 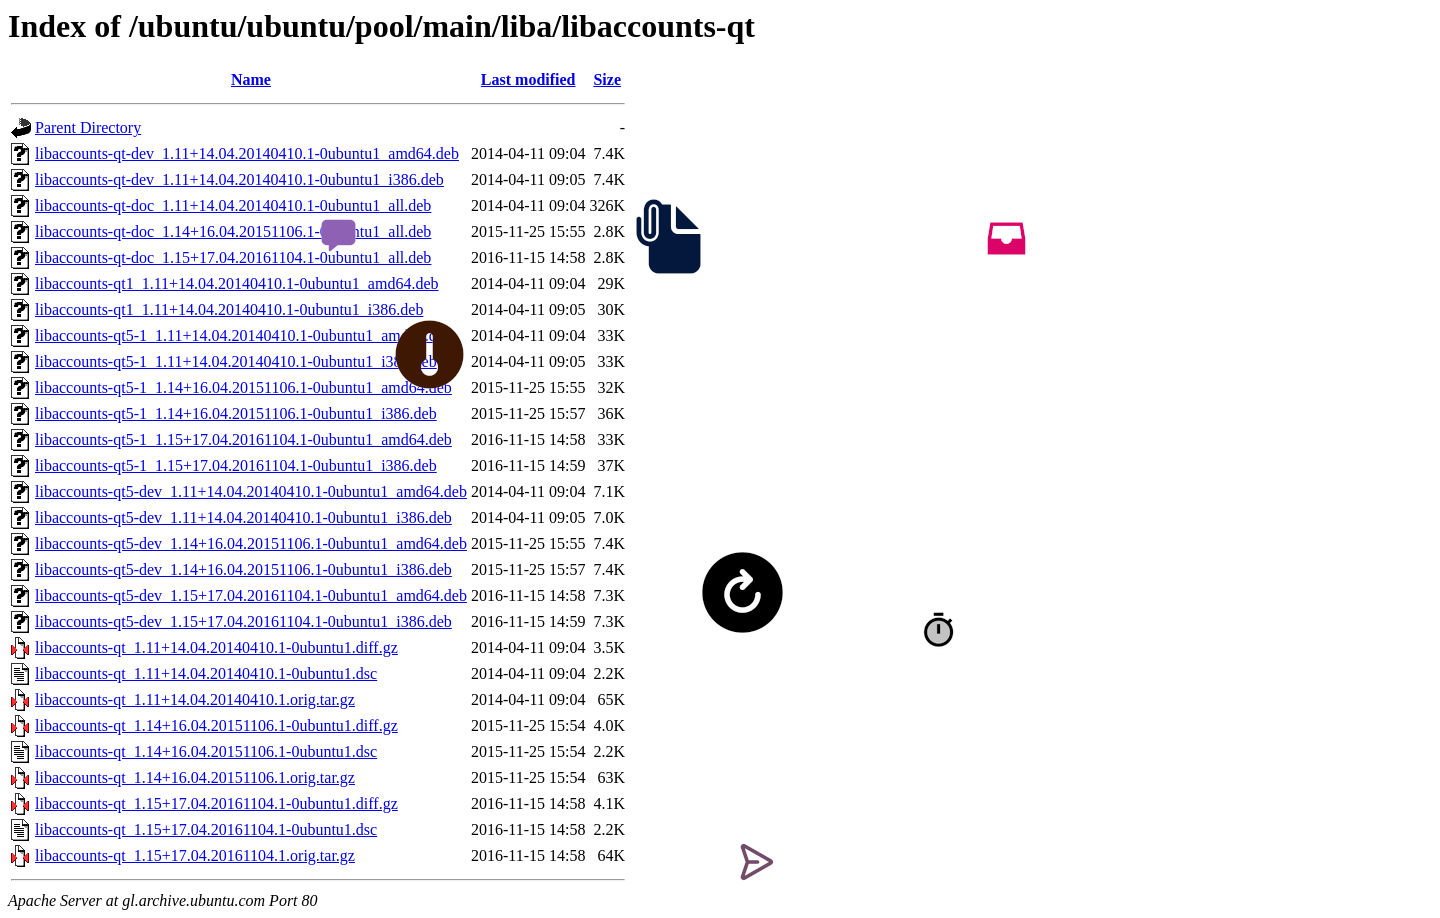 I want to click on view current speed or performance metrics, so click(x=429, y=354).